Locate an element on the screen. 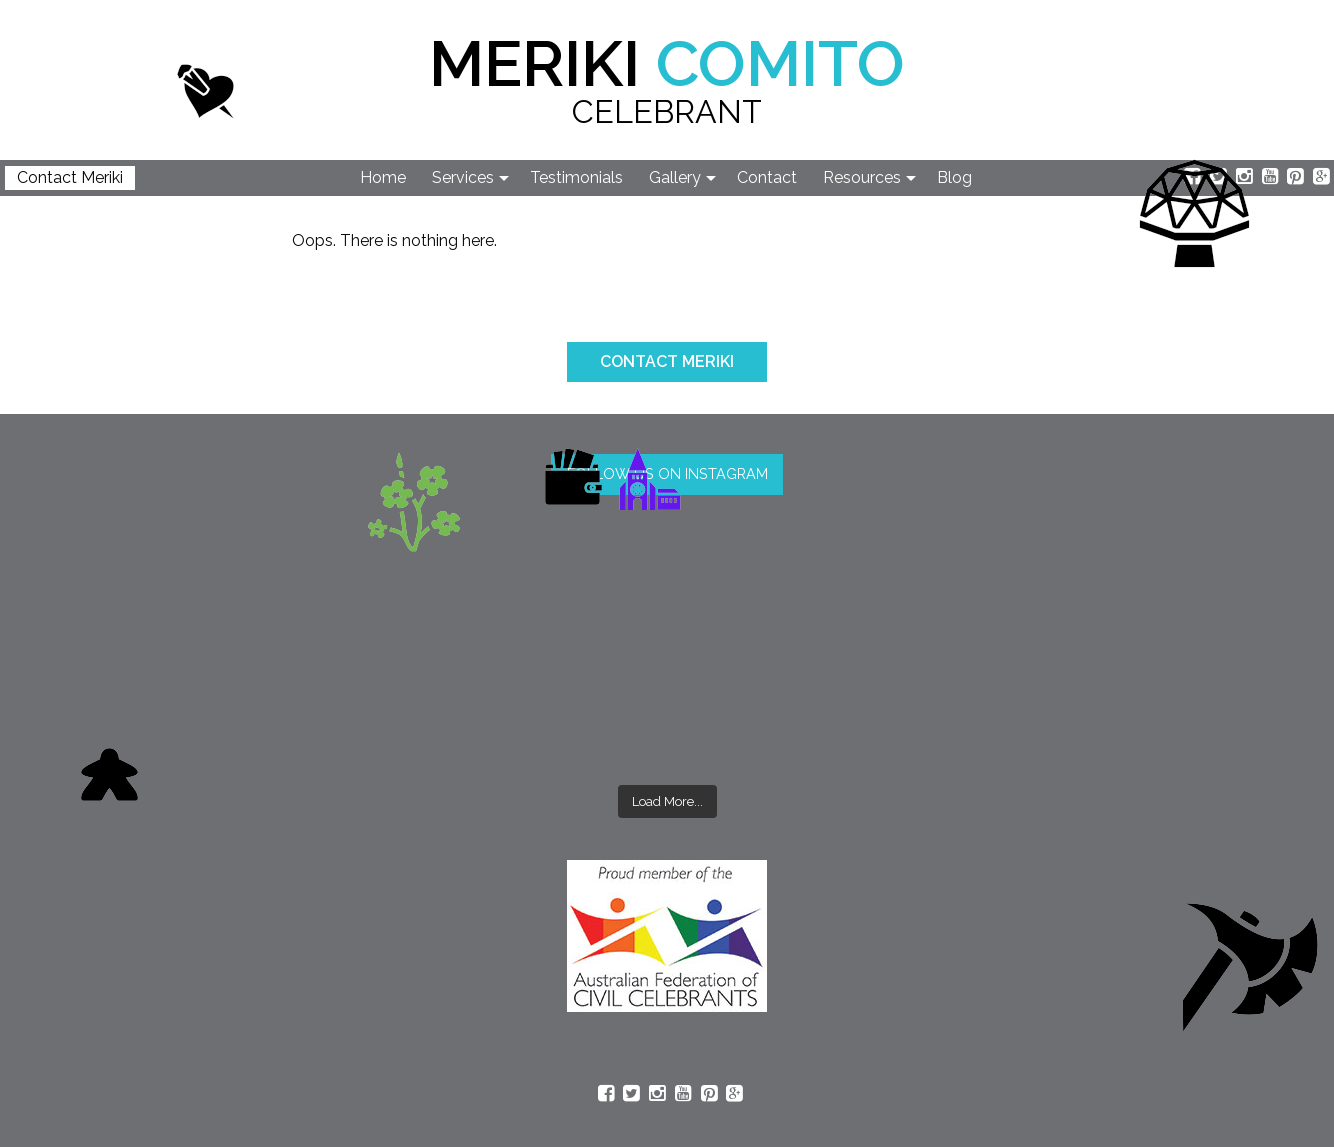  indicates a damaged or worn weapon in inventory is located at coordinates (1250, 972).